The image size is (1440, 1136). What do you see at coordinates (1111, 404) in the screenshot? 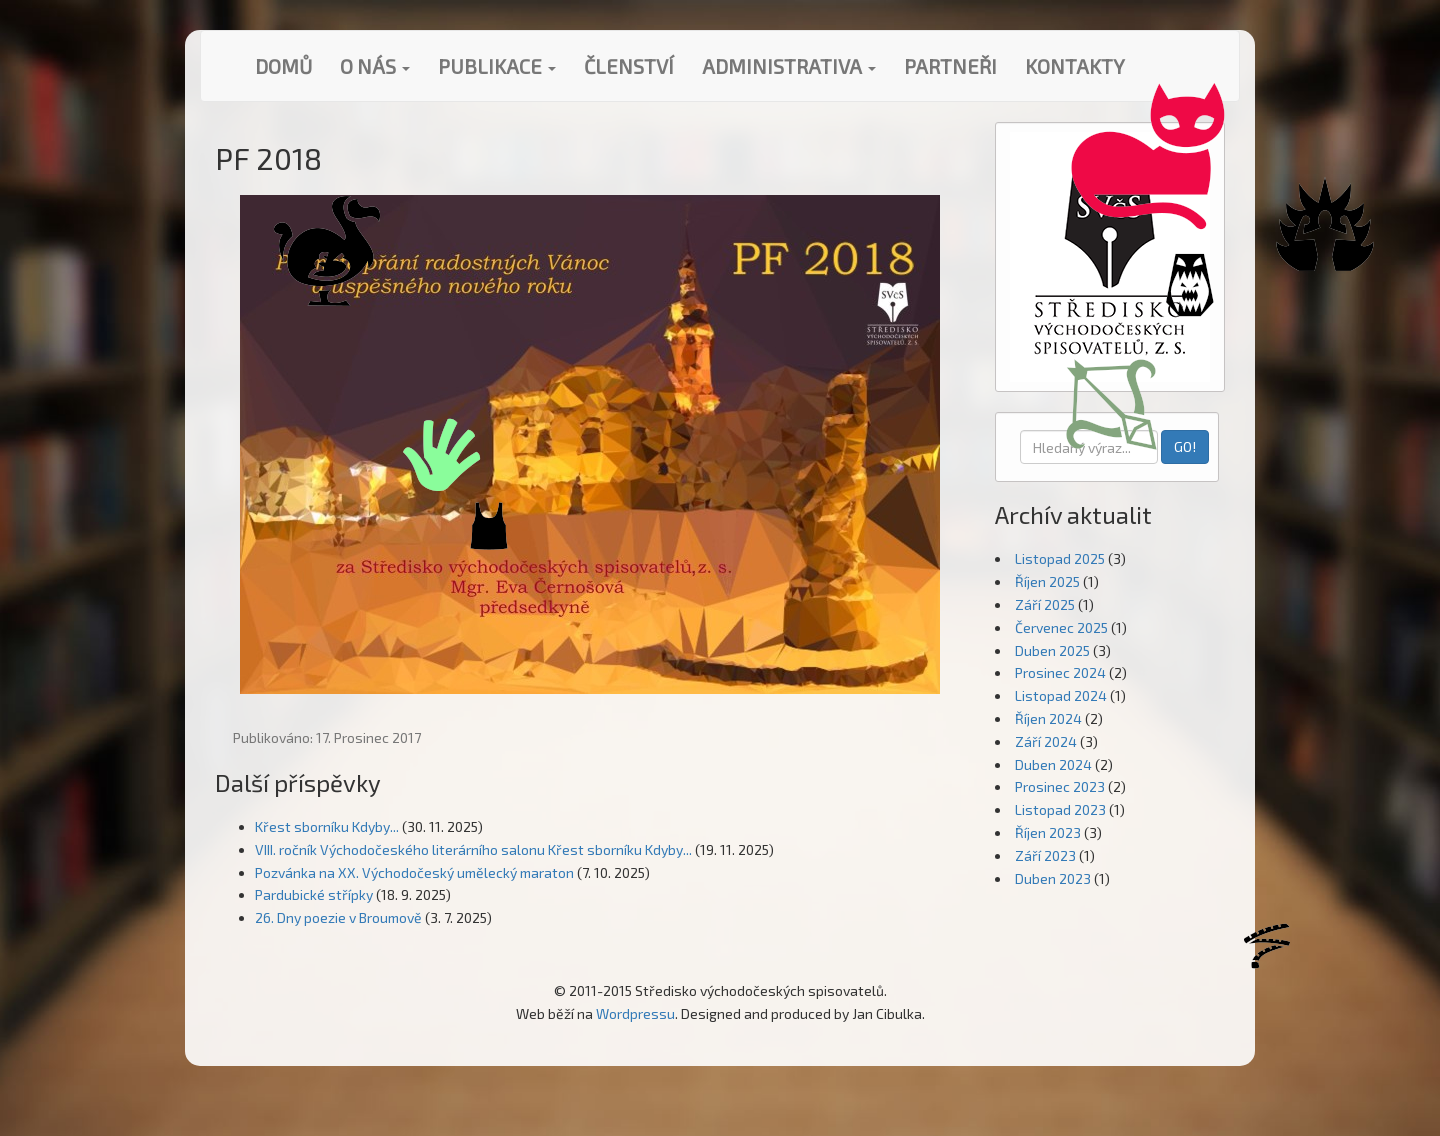
I see `select bow and arrow weapon` at bounding box center [1111, 404].